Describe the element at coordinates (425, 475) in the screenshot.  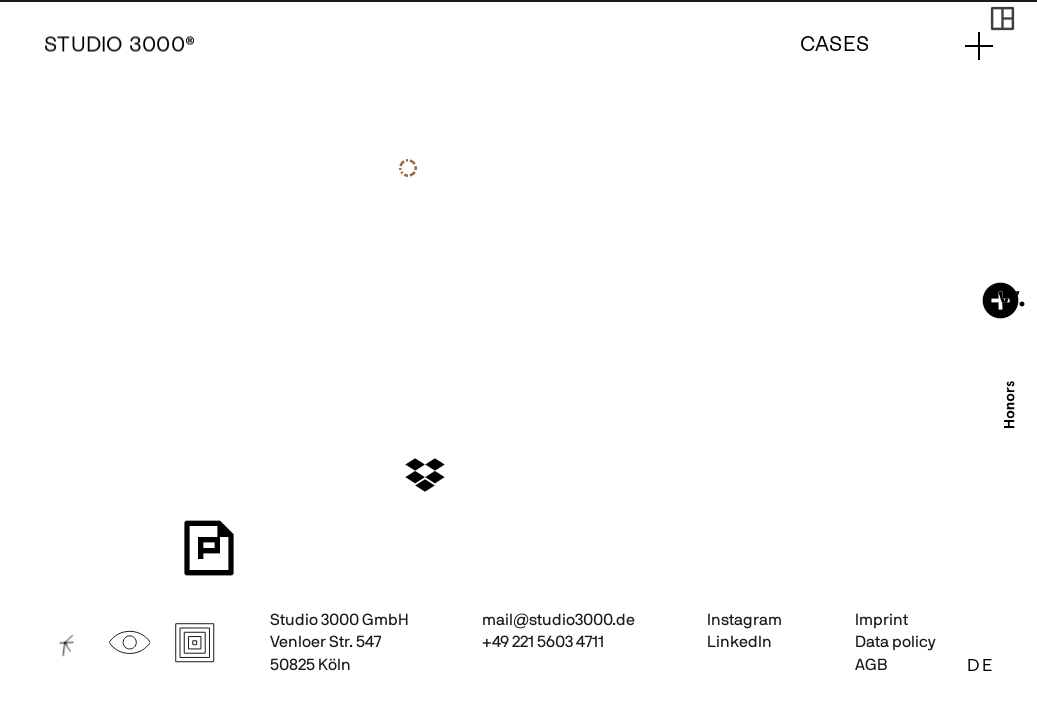
I see `open Dropbox cloud storage` at that location.